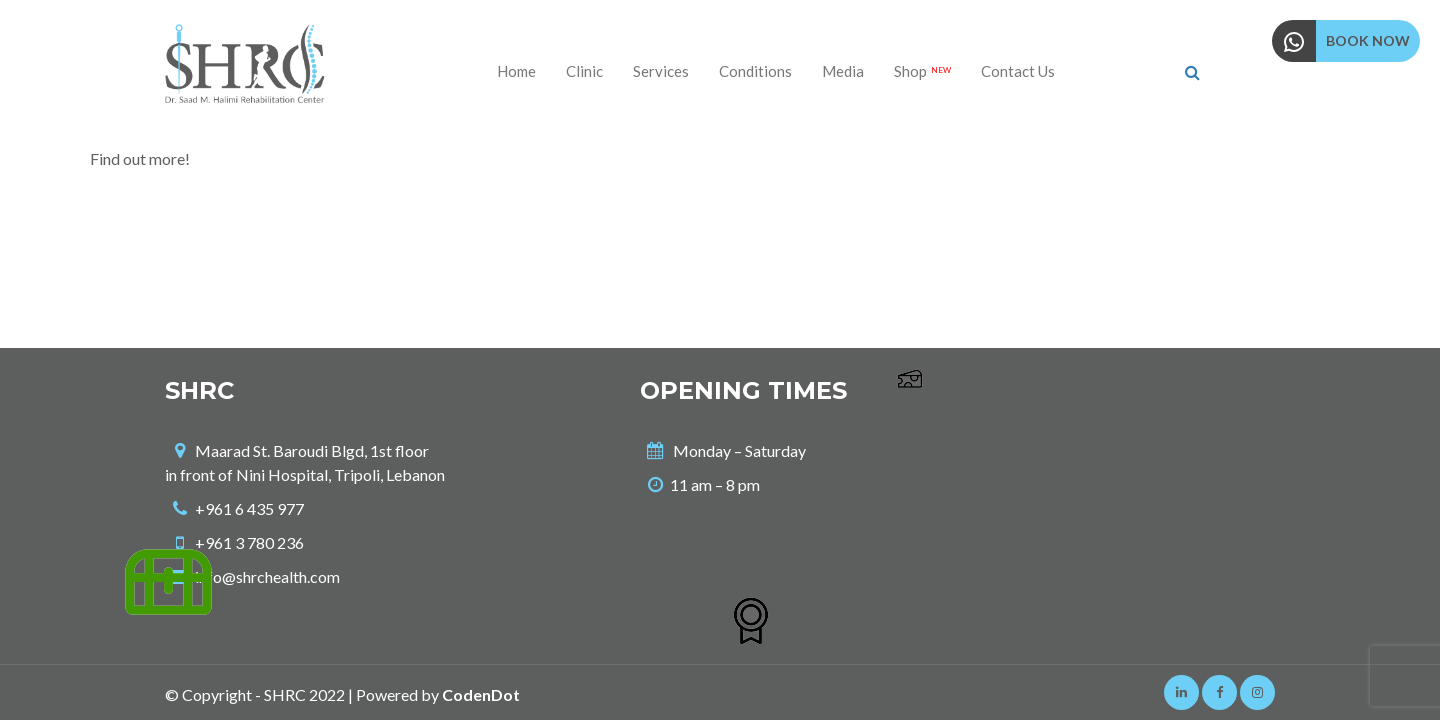 The width and height of the screenshot is (1440, 720). What do you see at coordinates (910, 380) in the screenshot?
I see `browse dairy or cheese products` at bounding box center [910, 380].